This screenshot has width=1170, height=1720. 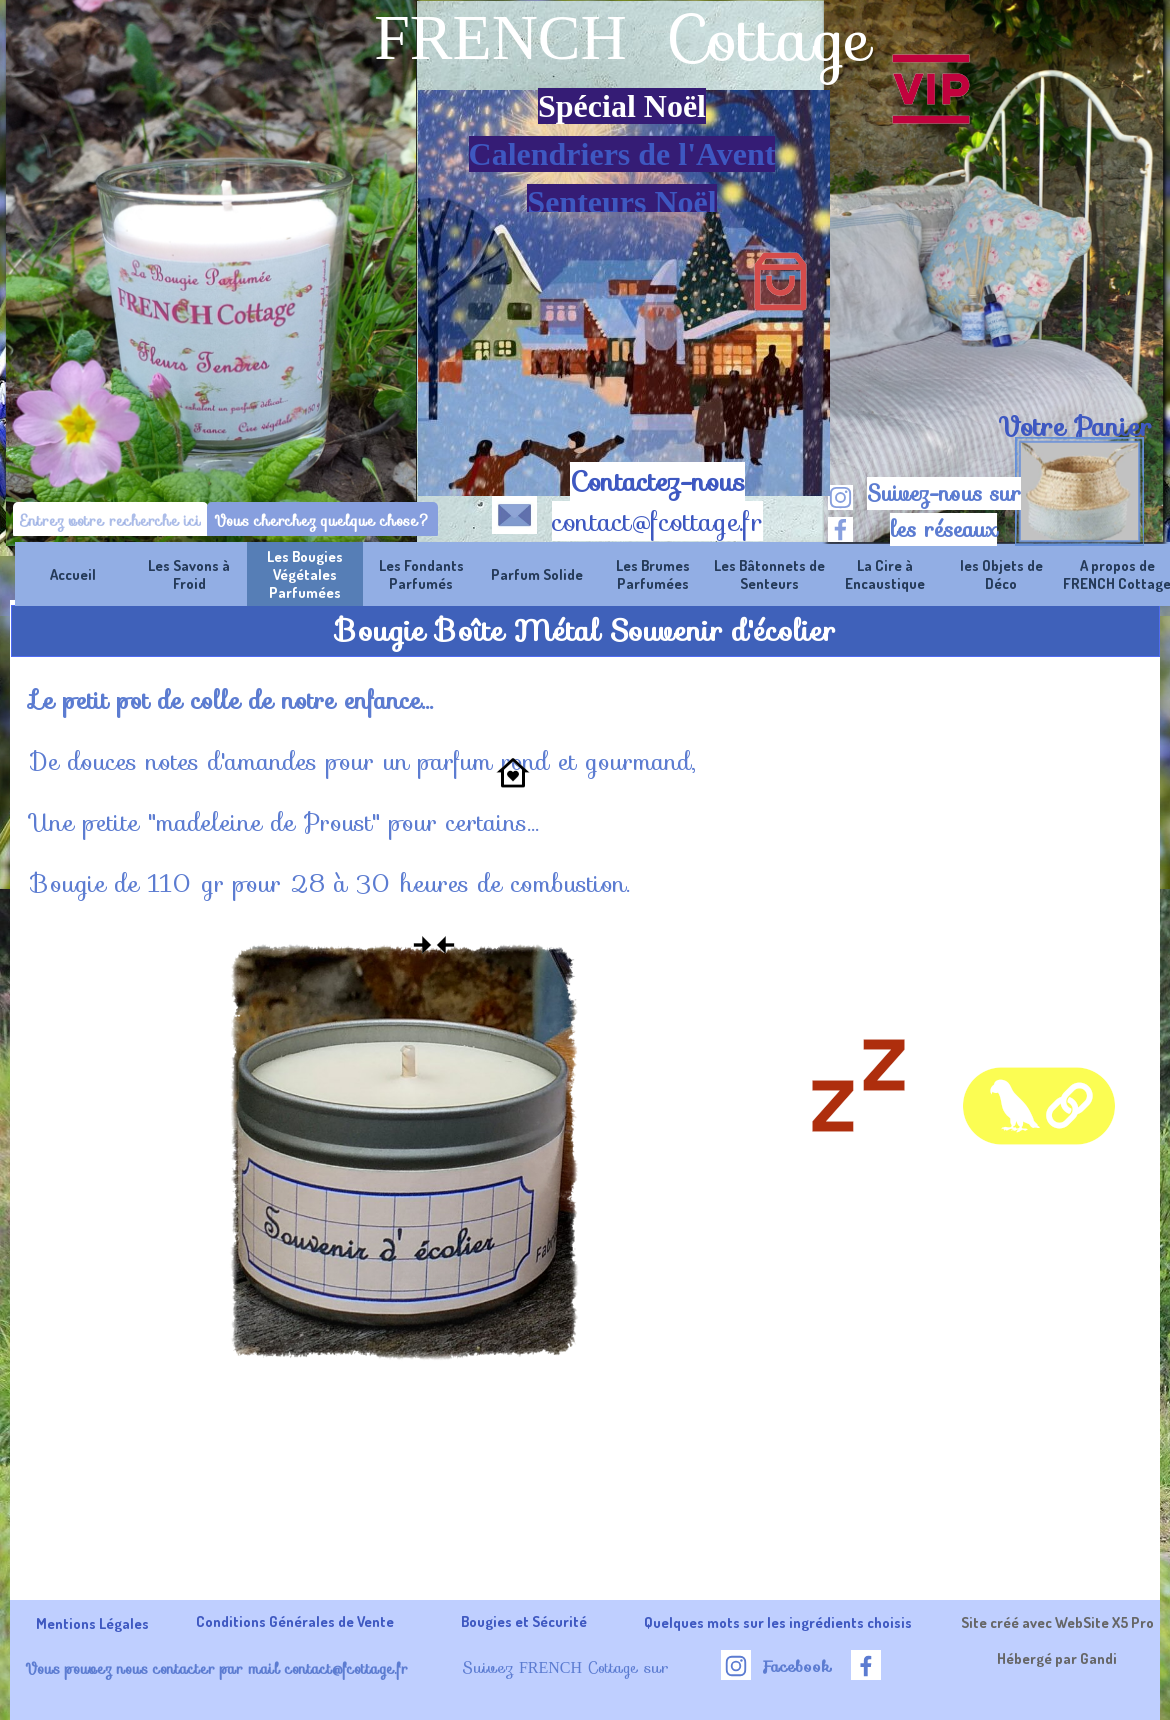 I want to click on navigate to your favorite or loved home, so click(x=513, y=774).